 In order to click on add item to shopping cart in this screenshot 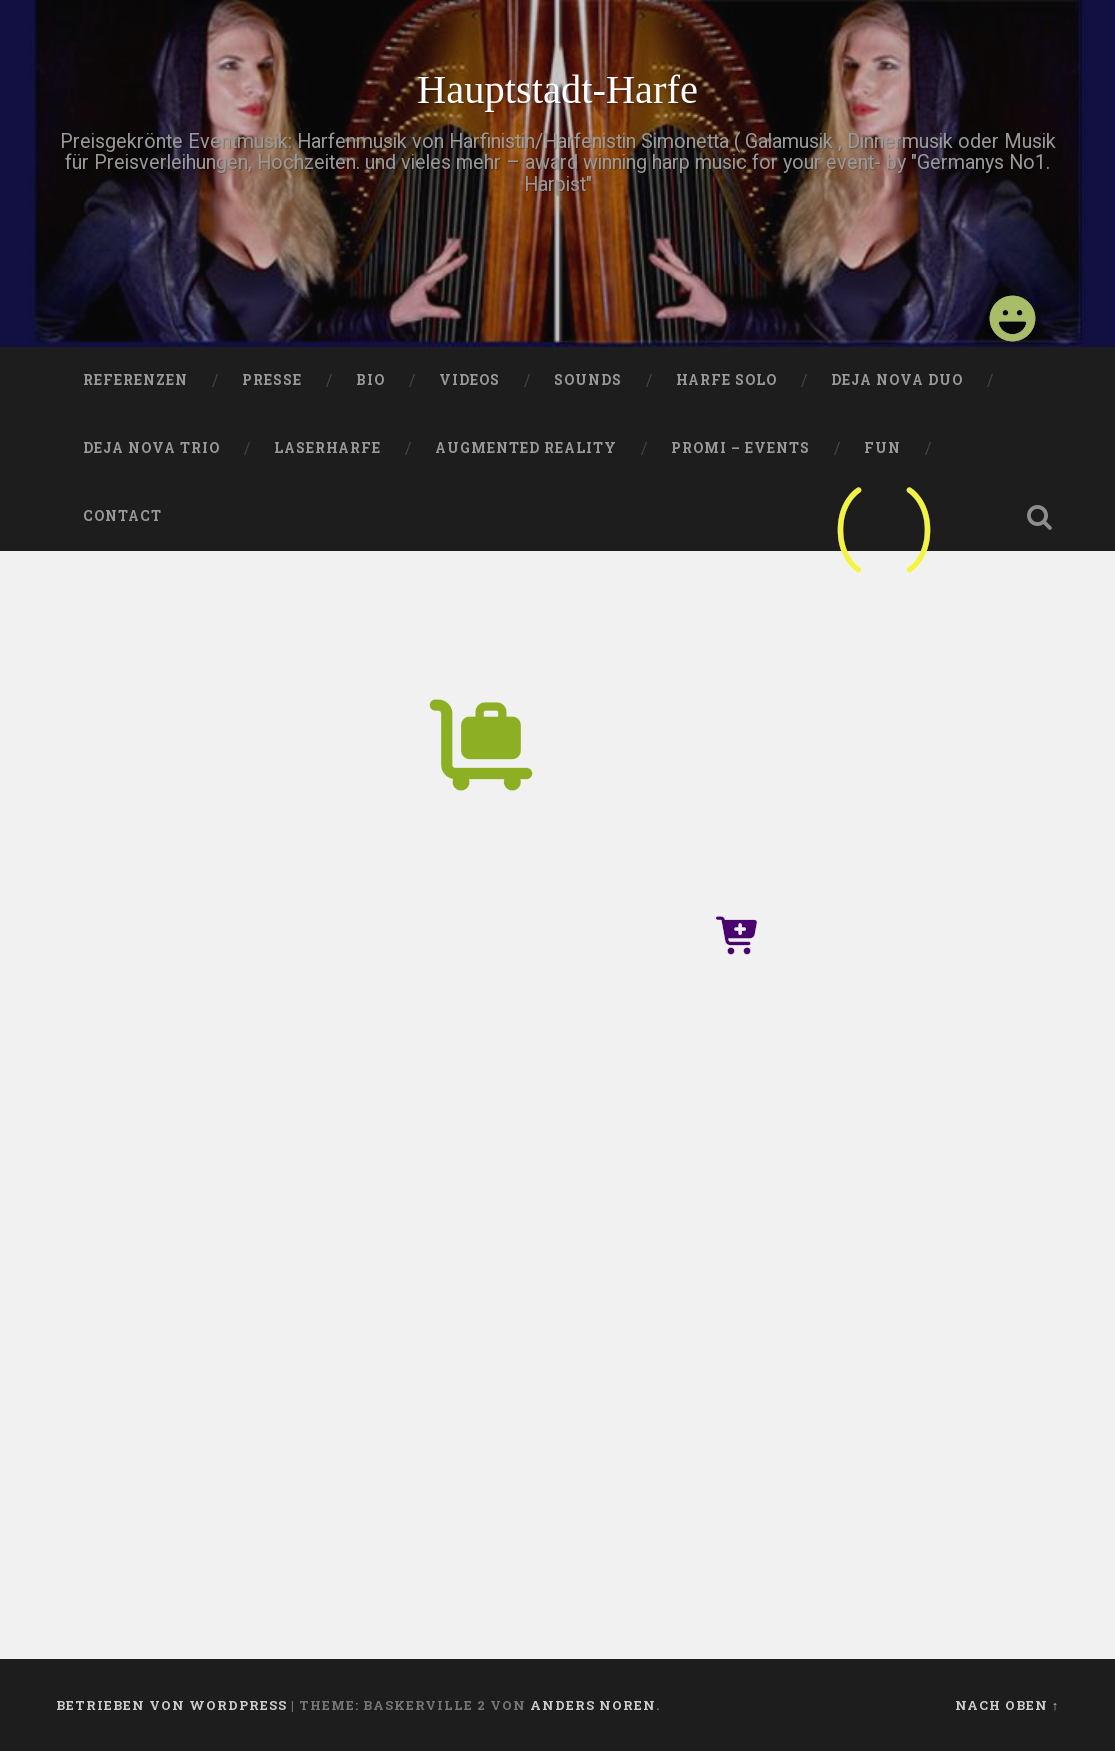, I will do `click(739, 936)`.